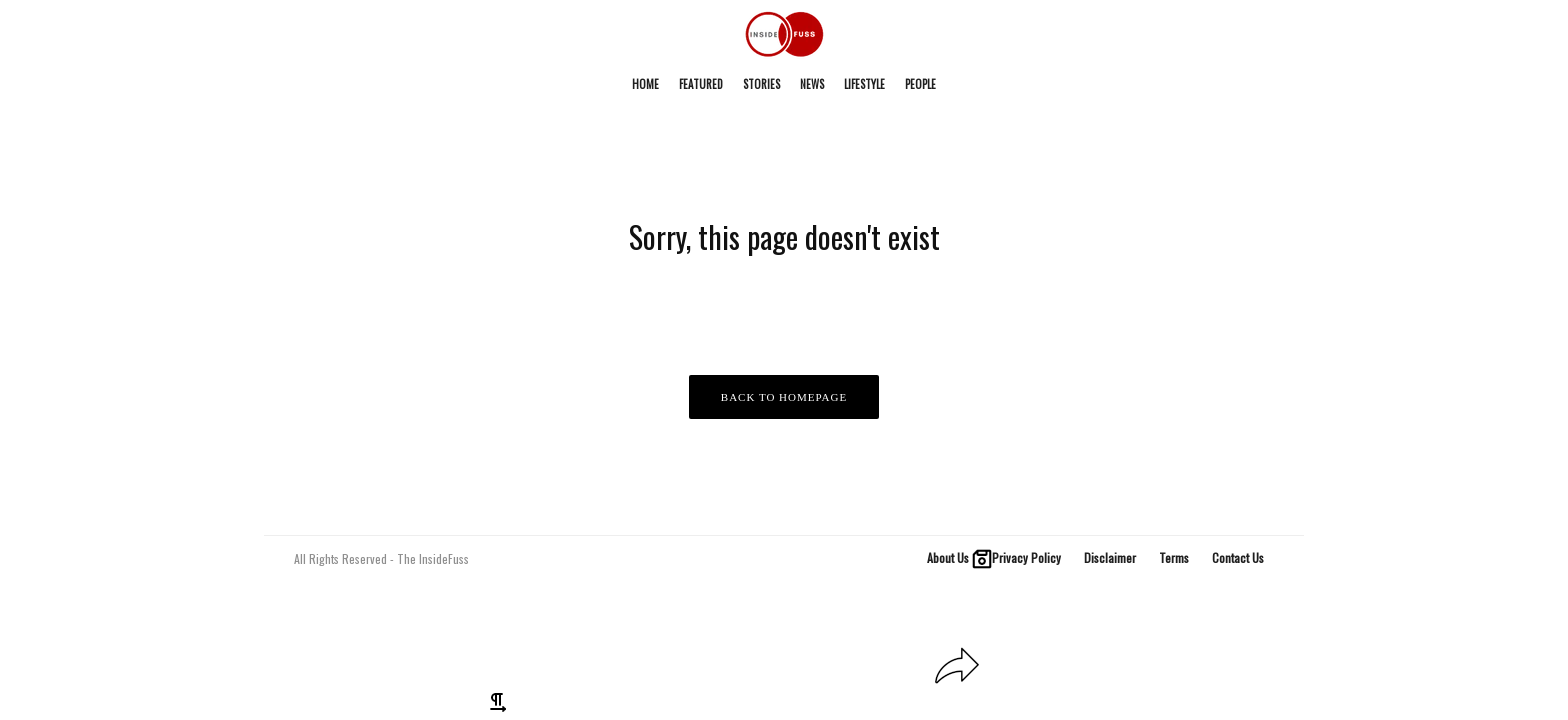 The width and height of the screenshot is (1568, 720). What do you see at coordinates (982, 559) in the screenshot?
I see `save current file or document` at bounding box center [982, 559].